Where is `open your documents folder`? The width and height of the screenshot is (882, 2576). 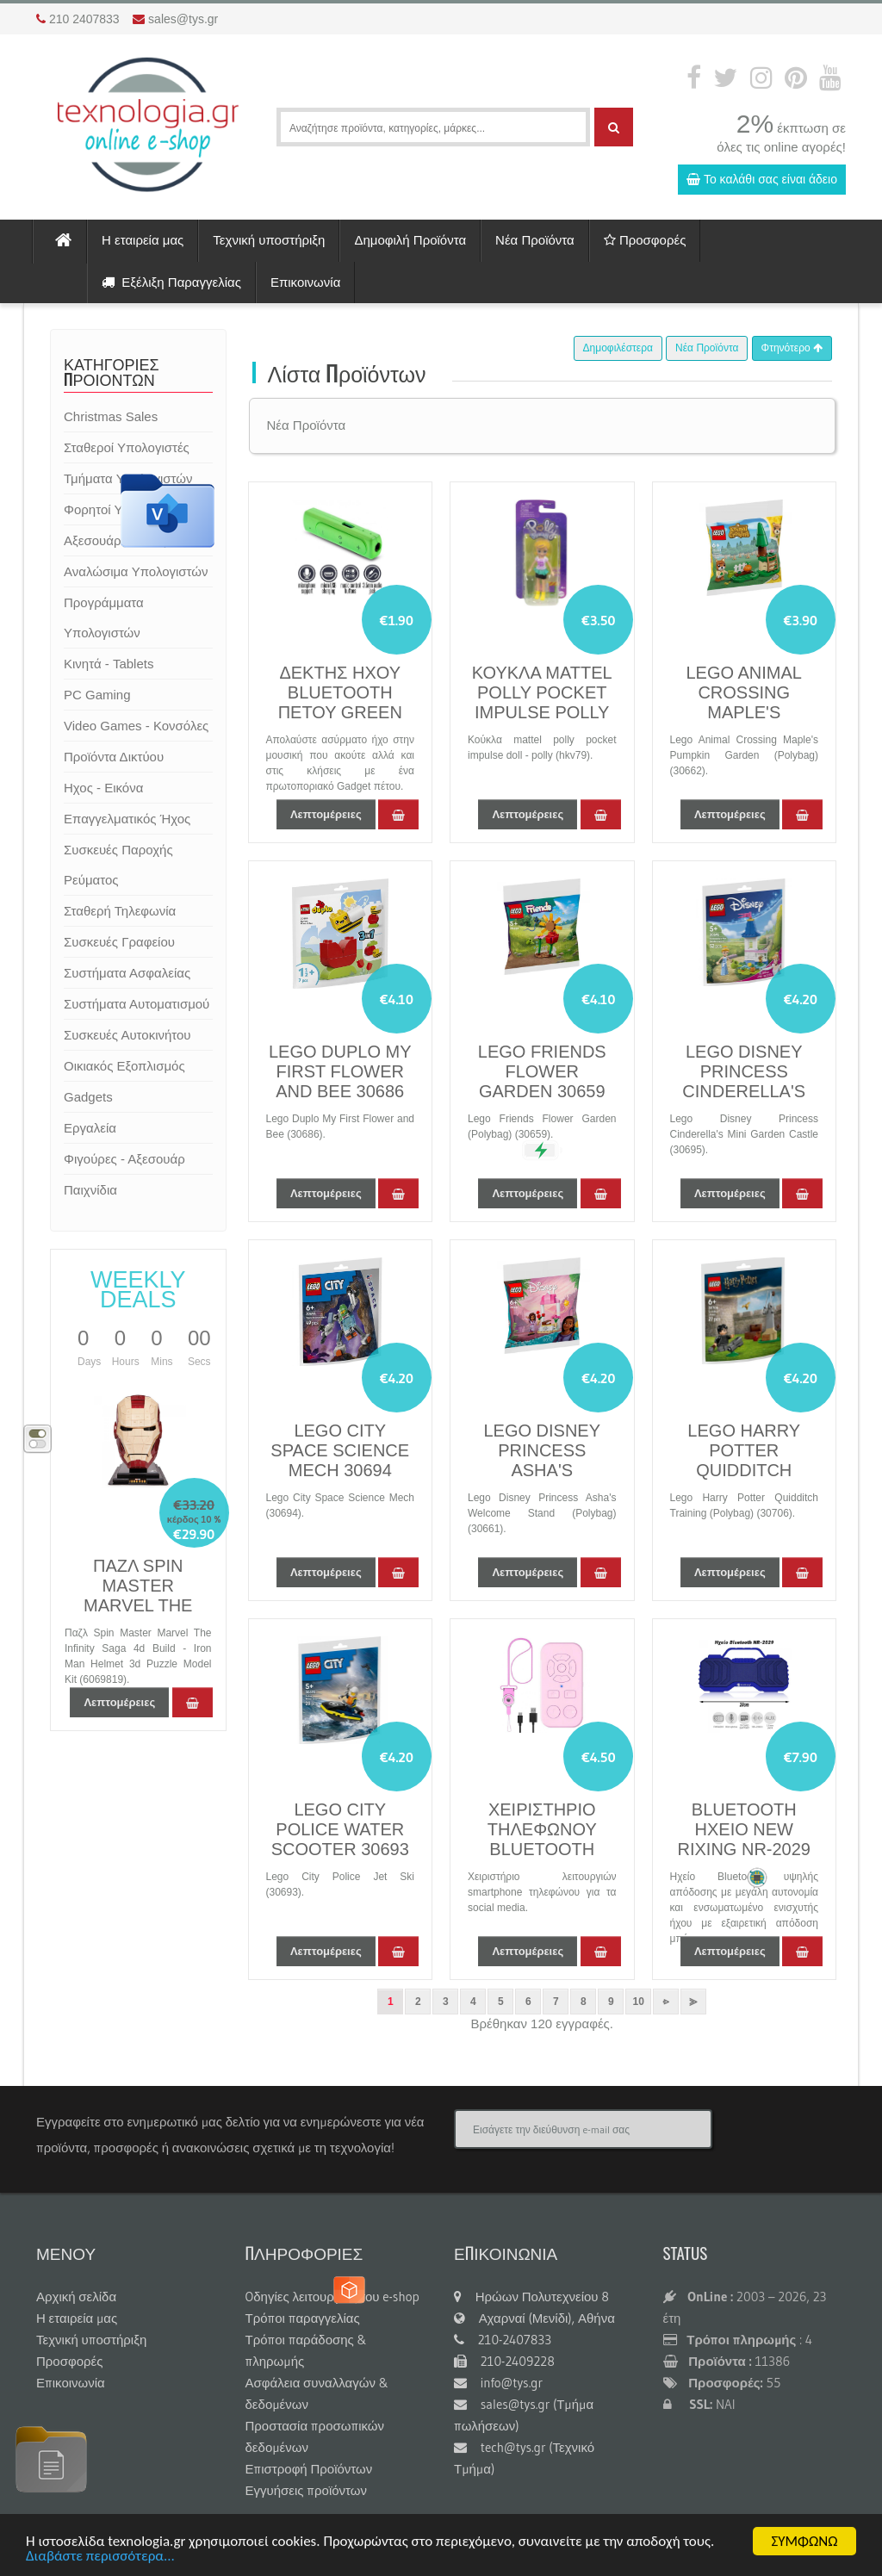
open your documents folder is located at coordinates (51, 2459).